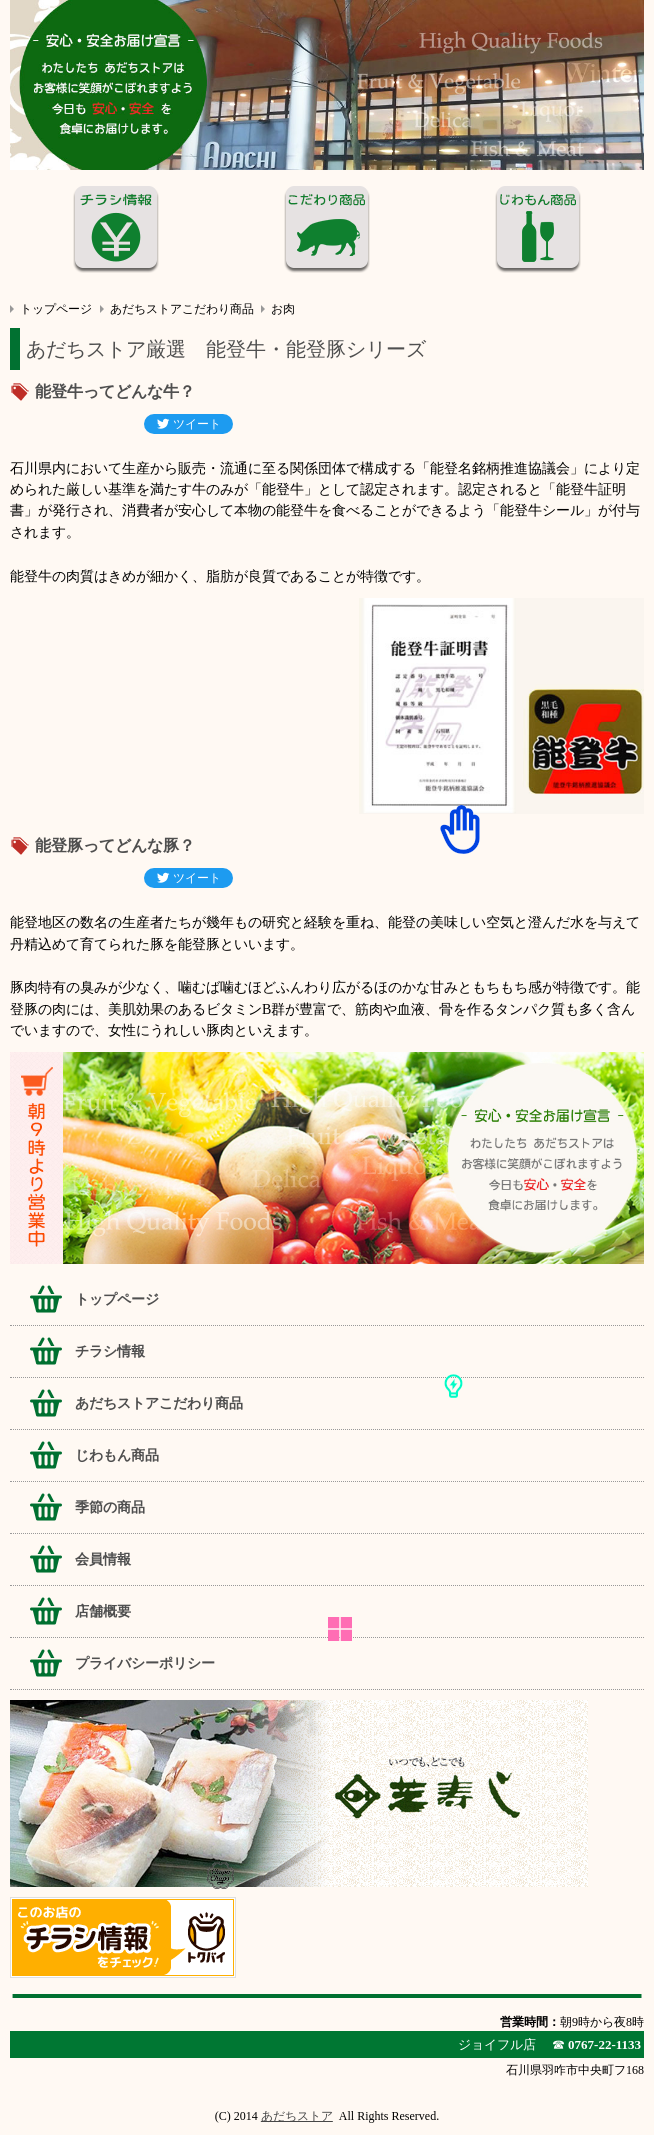 The height and width of the screenshot is (2135, 654). I want to click on stop or pause current action, so click(460, 830).